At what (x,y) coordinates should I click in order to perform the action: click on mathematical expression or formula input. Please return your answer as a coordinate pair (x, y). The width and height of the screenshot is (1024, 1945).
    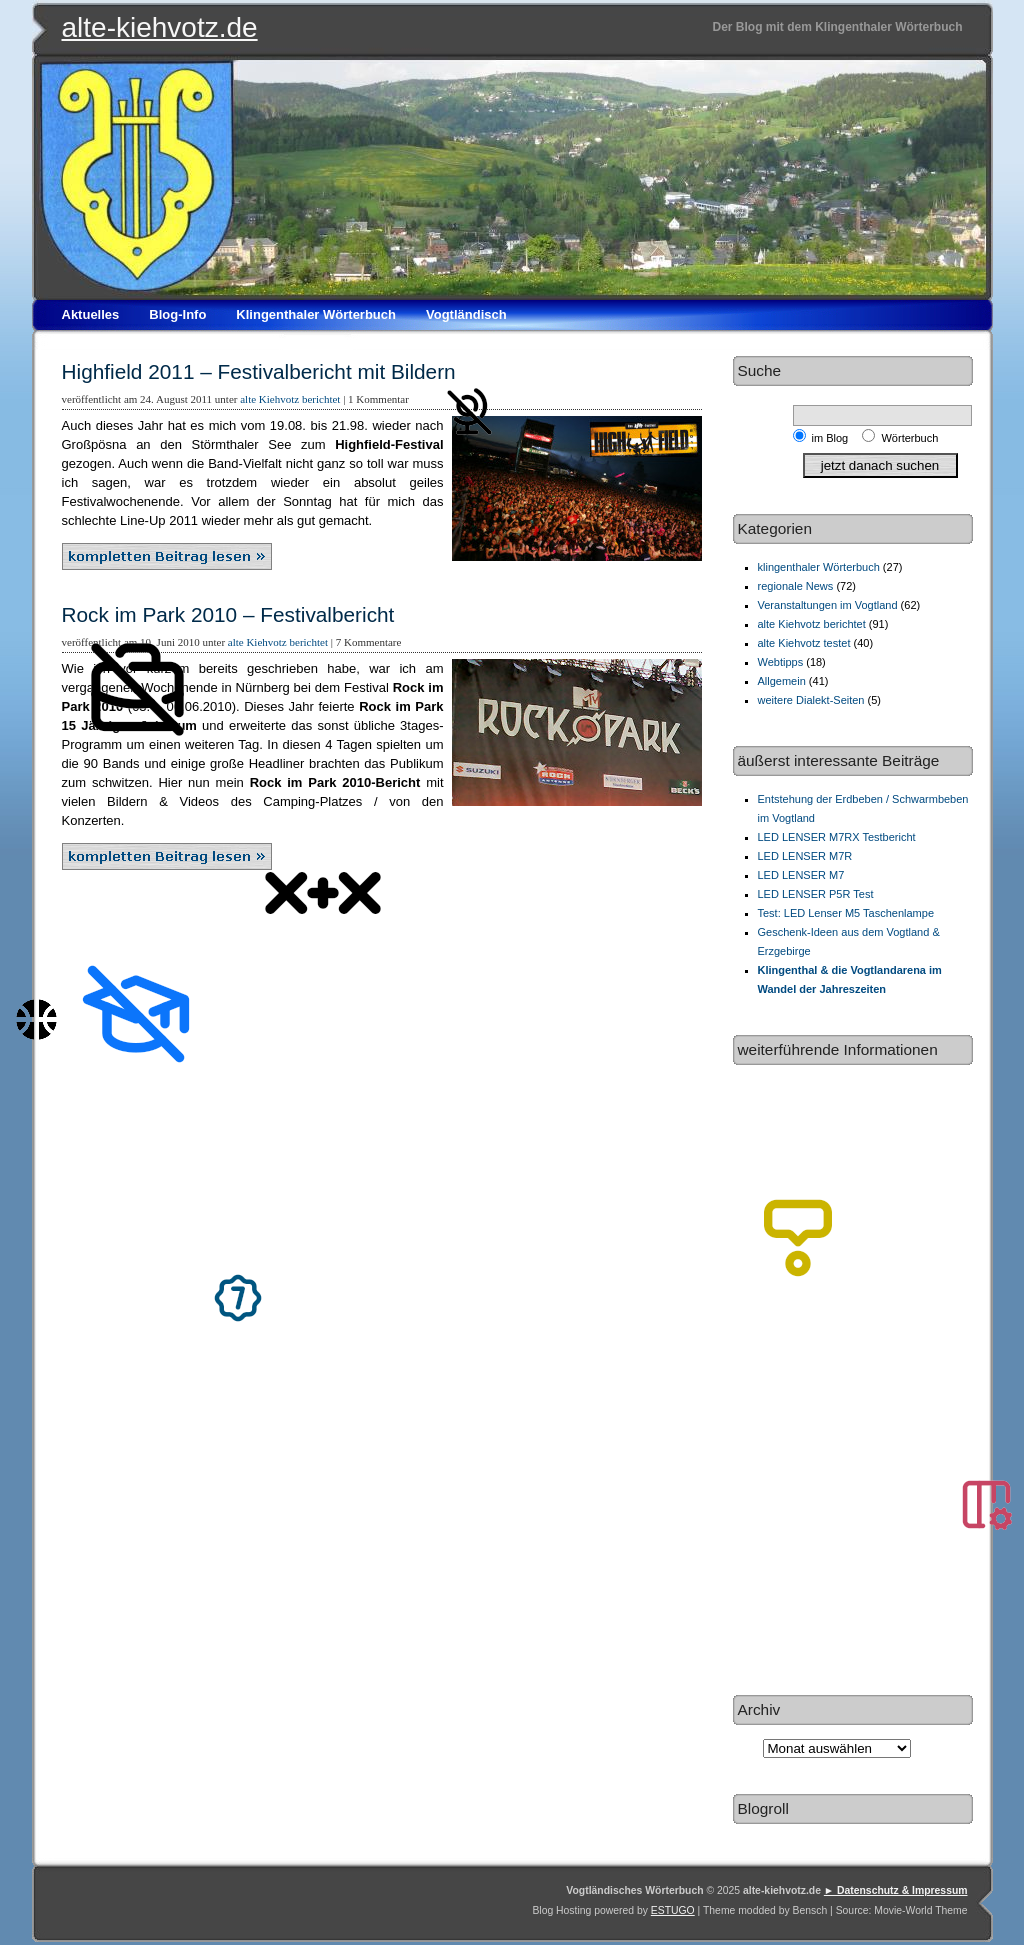
    Looking at the image, I should click on (323, 893).